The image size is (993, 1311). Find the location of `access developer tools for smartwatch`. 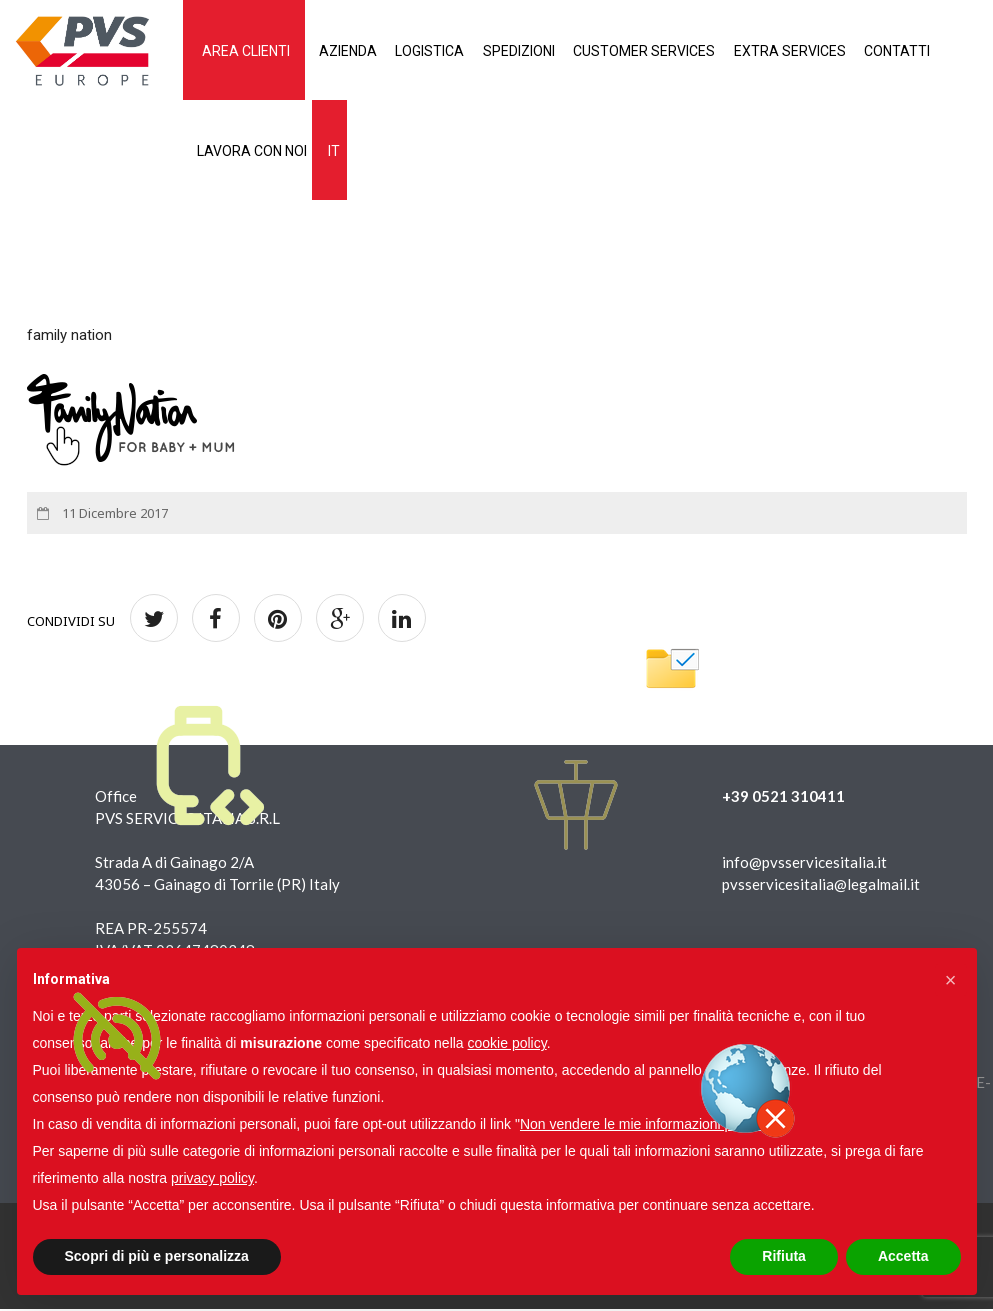

access developer tools for smartwatch is located at coordinates (198, 765).